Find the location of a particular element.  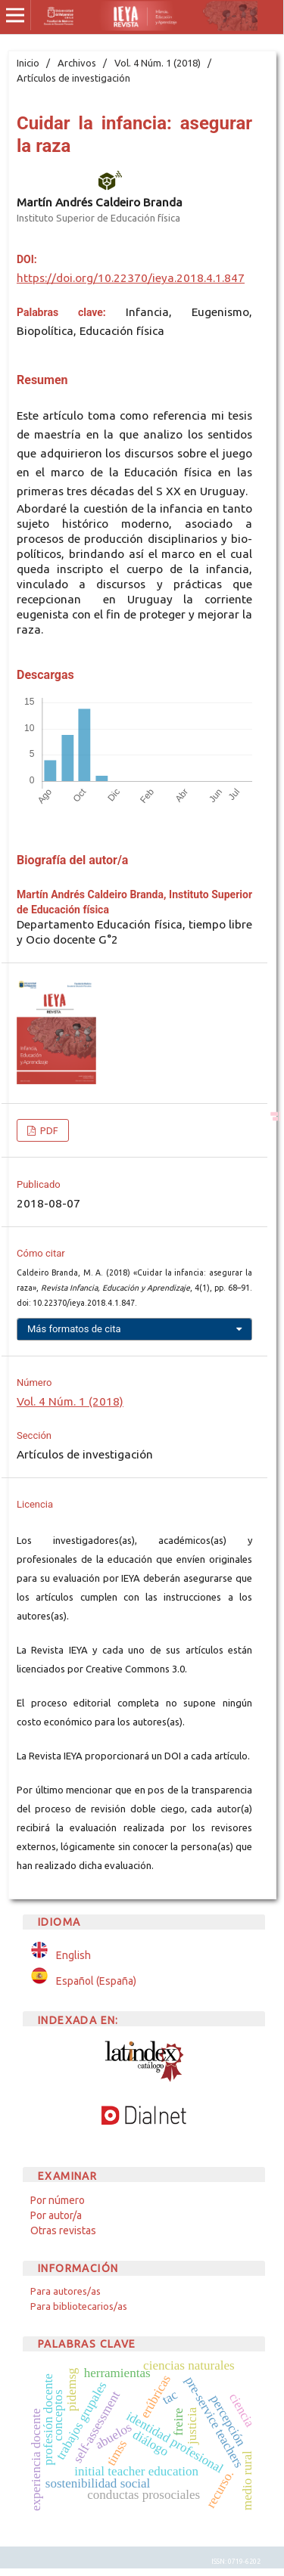

align selected items to the right edge is located at coordinates (275, 1116).